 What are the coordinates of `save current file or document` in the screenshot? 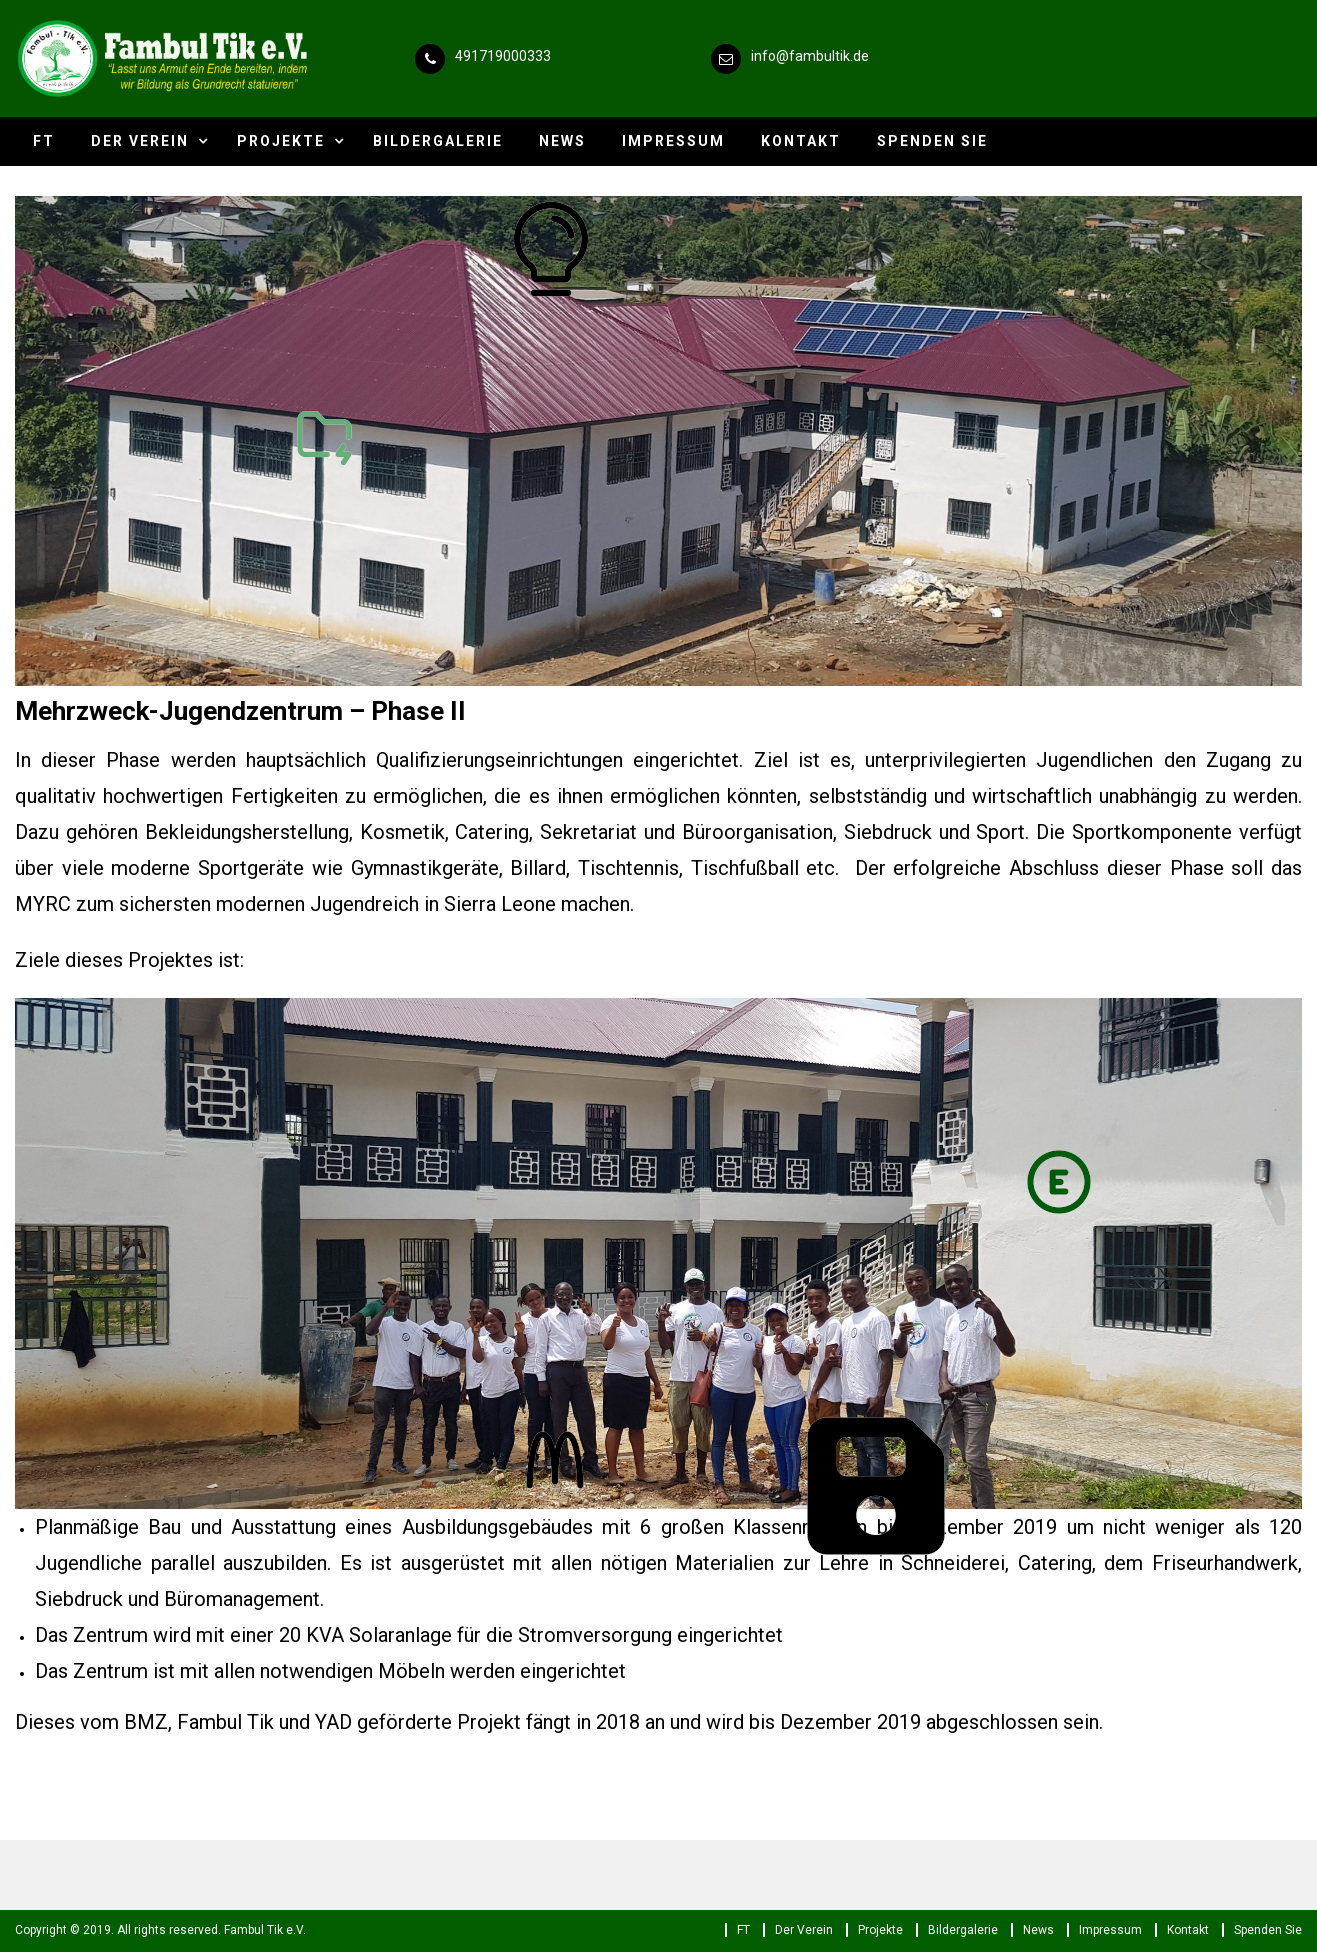 It's located at (876, 1486).